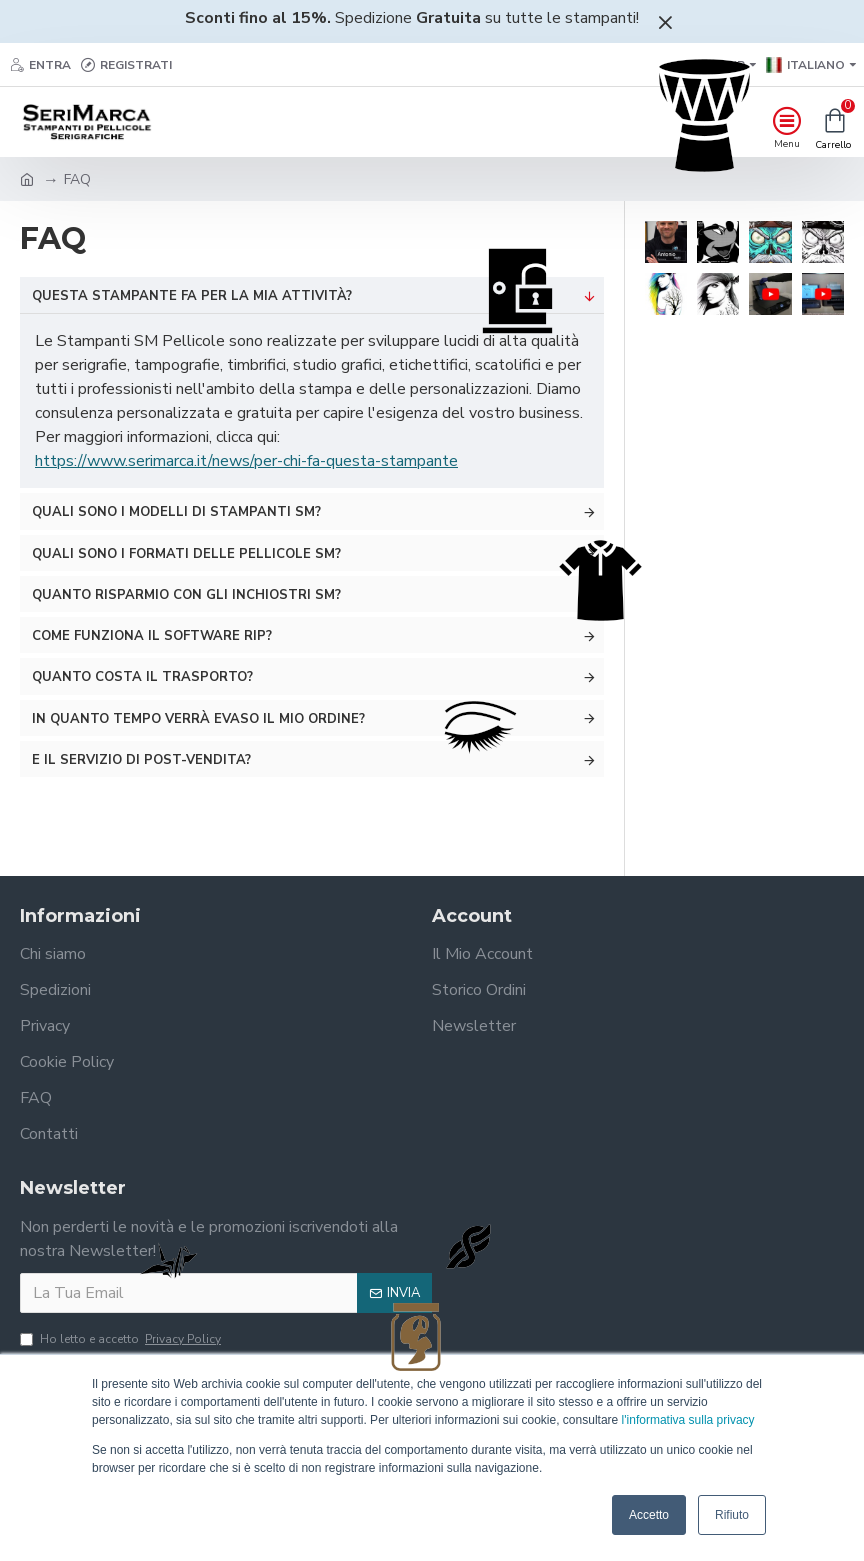 The height and width of the screenshot is (1561, 864). Describe the element at coordinates (517, 289) in the screenshot. I see `access a locked room or restricted area` at that location.